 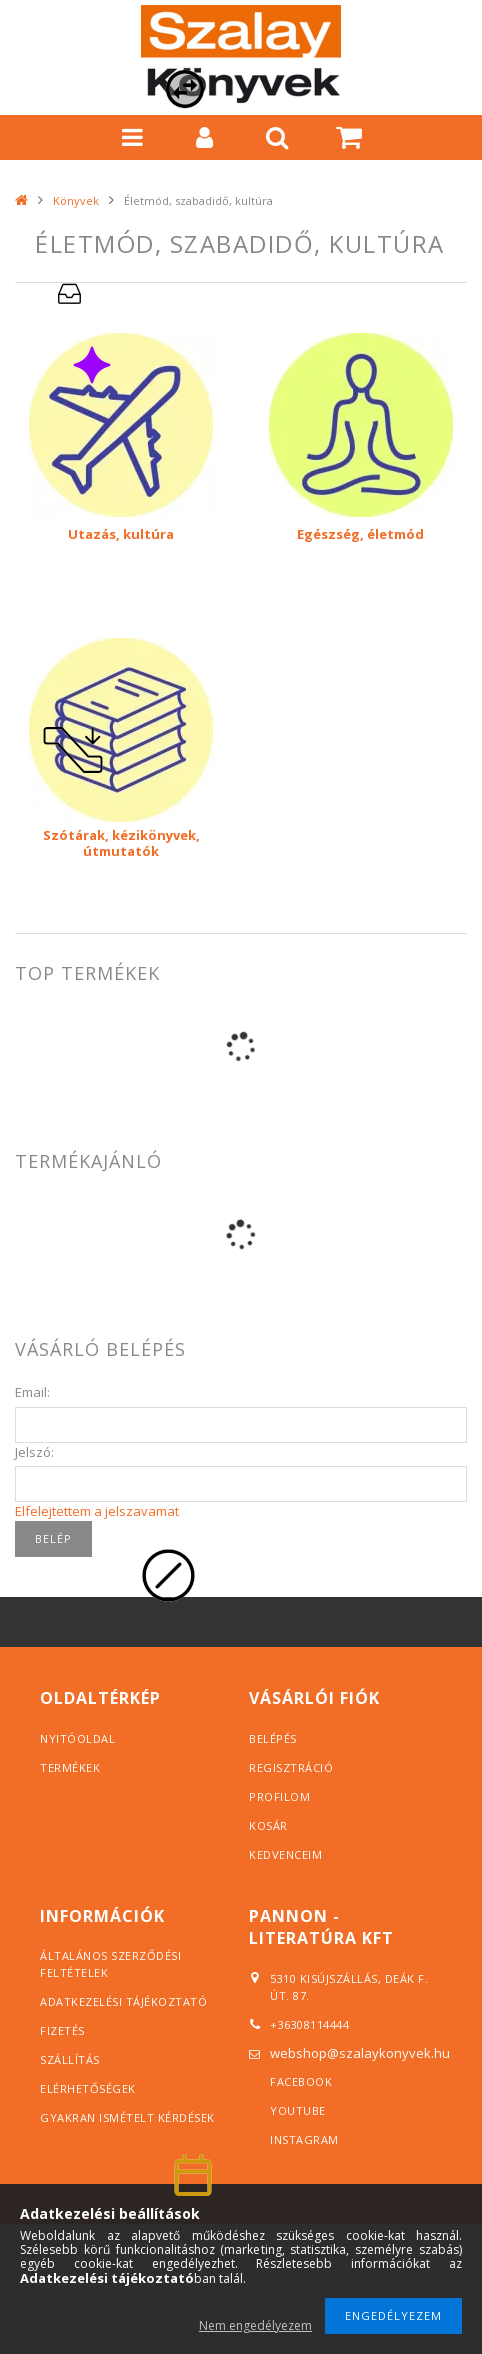 I want to click on view your inbox messages, so click(x=69, y=293).